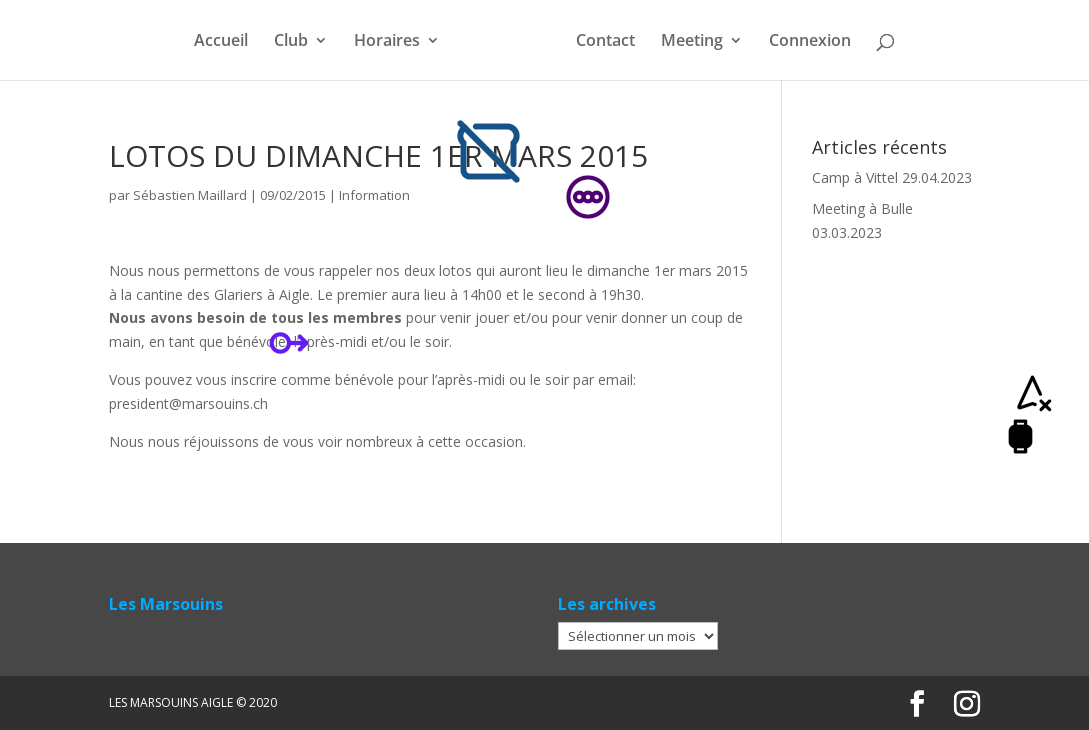  Describe the element at coordinates (289, 343) in the screenshot. I see `swipe right to continue or proceed` at that location.